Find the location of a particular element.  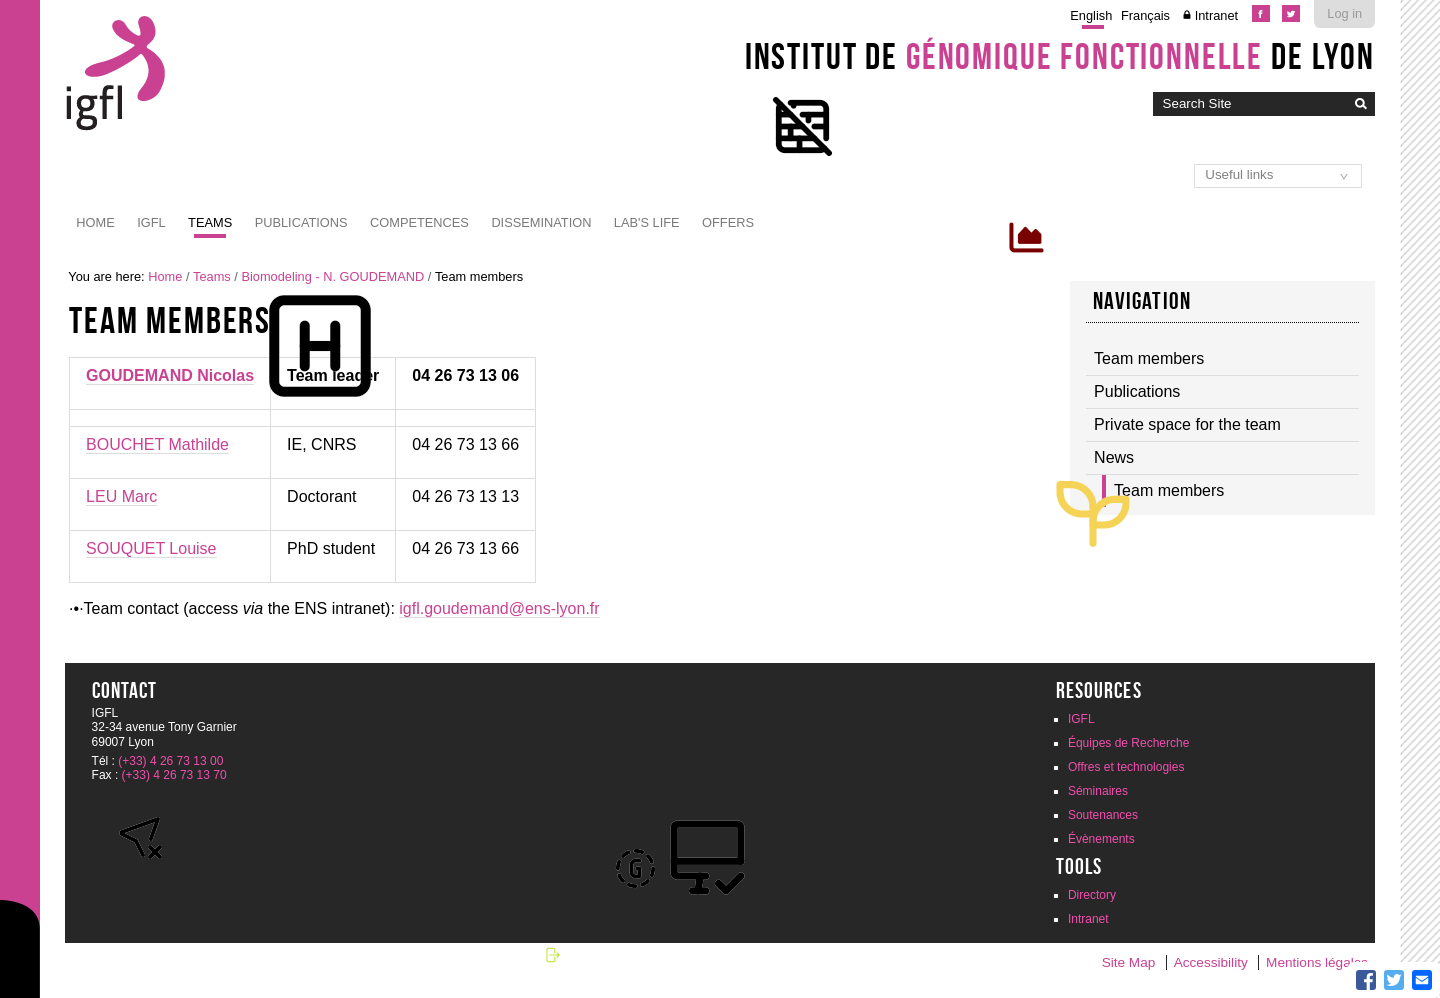

disable wall or barrier feature is located at coordinates (802, 126).